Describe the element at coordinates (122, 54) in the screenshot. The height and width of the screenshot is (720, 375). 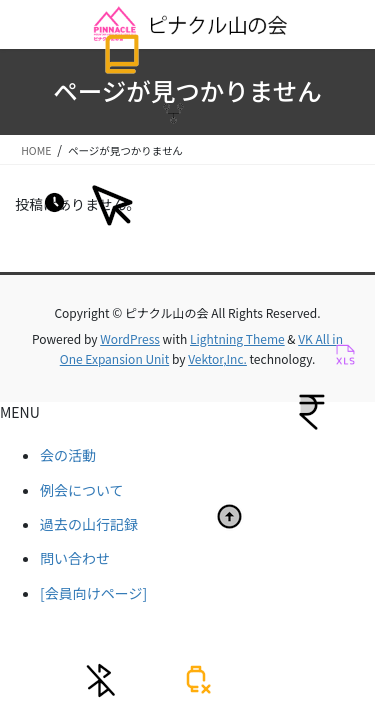
I see `open your library or reading list` at that location.